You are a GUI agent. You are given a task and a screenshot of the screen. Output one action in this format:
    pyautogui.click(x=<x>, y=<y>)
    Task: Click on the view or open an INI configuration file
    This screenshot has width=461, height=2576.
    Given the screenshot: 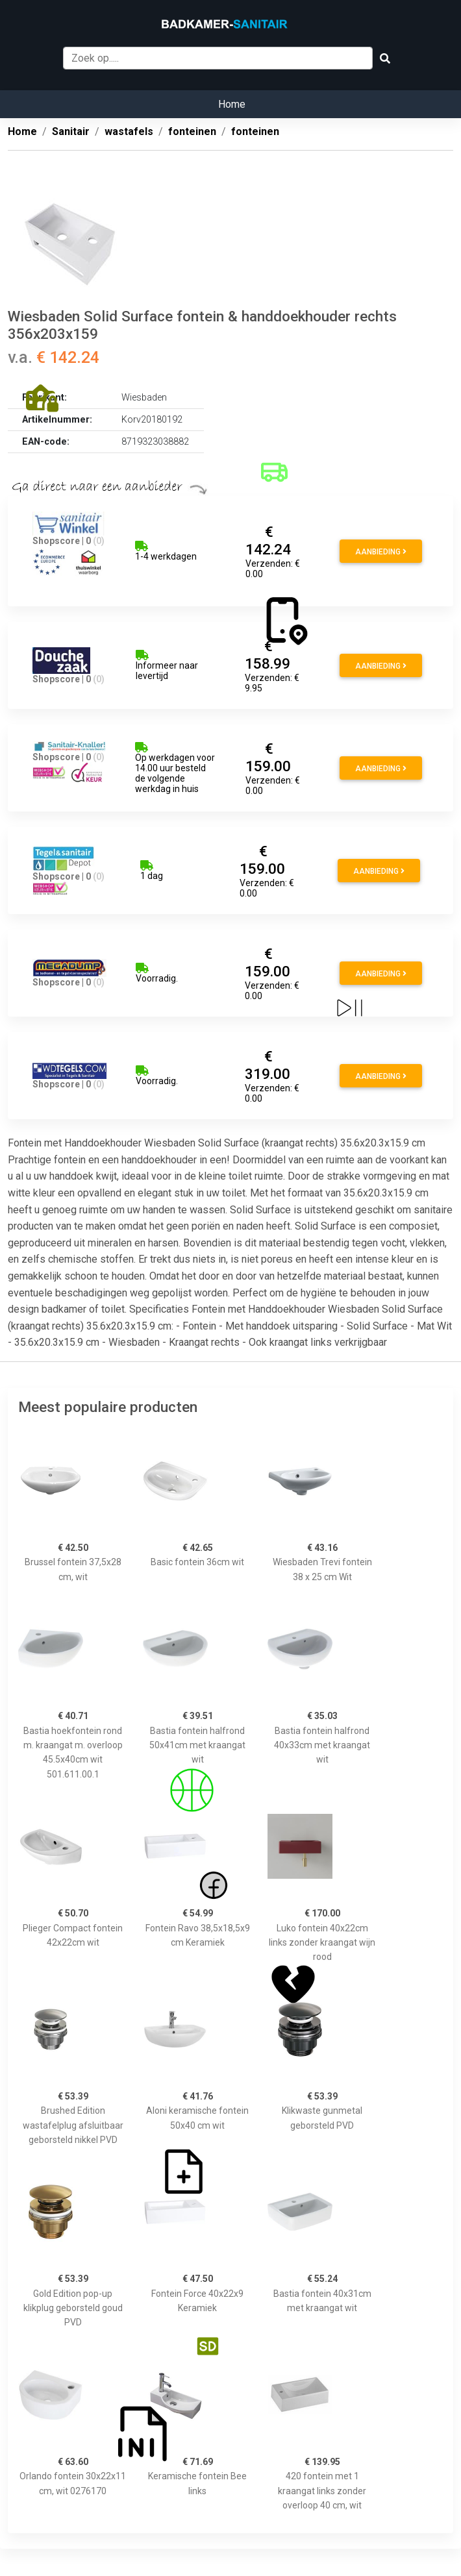 What is the action you would take?
    pyautogui.click(x=143, y=2434)
    